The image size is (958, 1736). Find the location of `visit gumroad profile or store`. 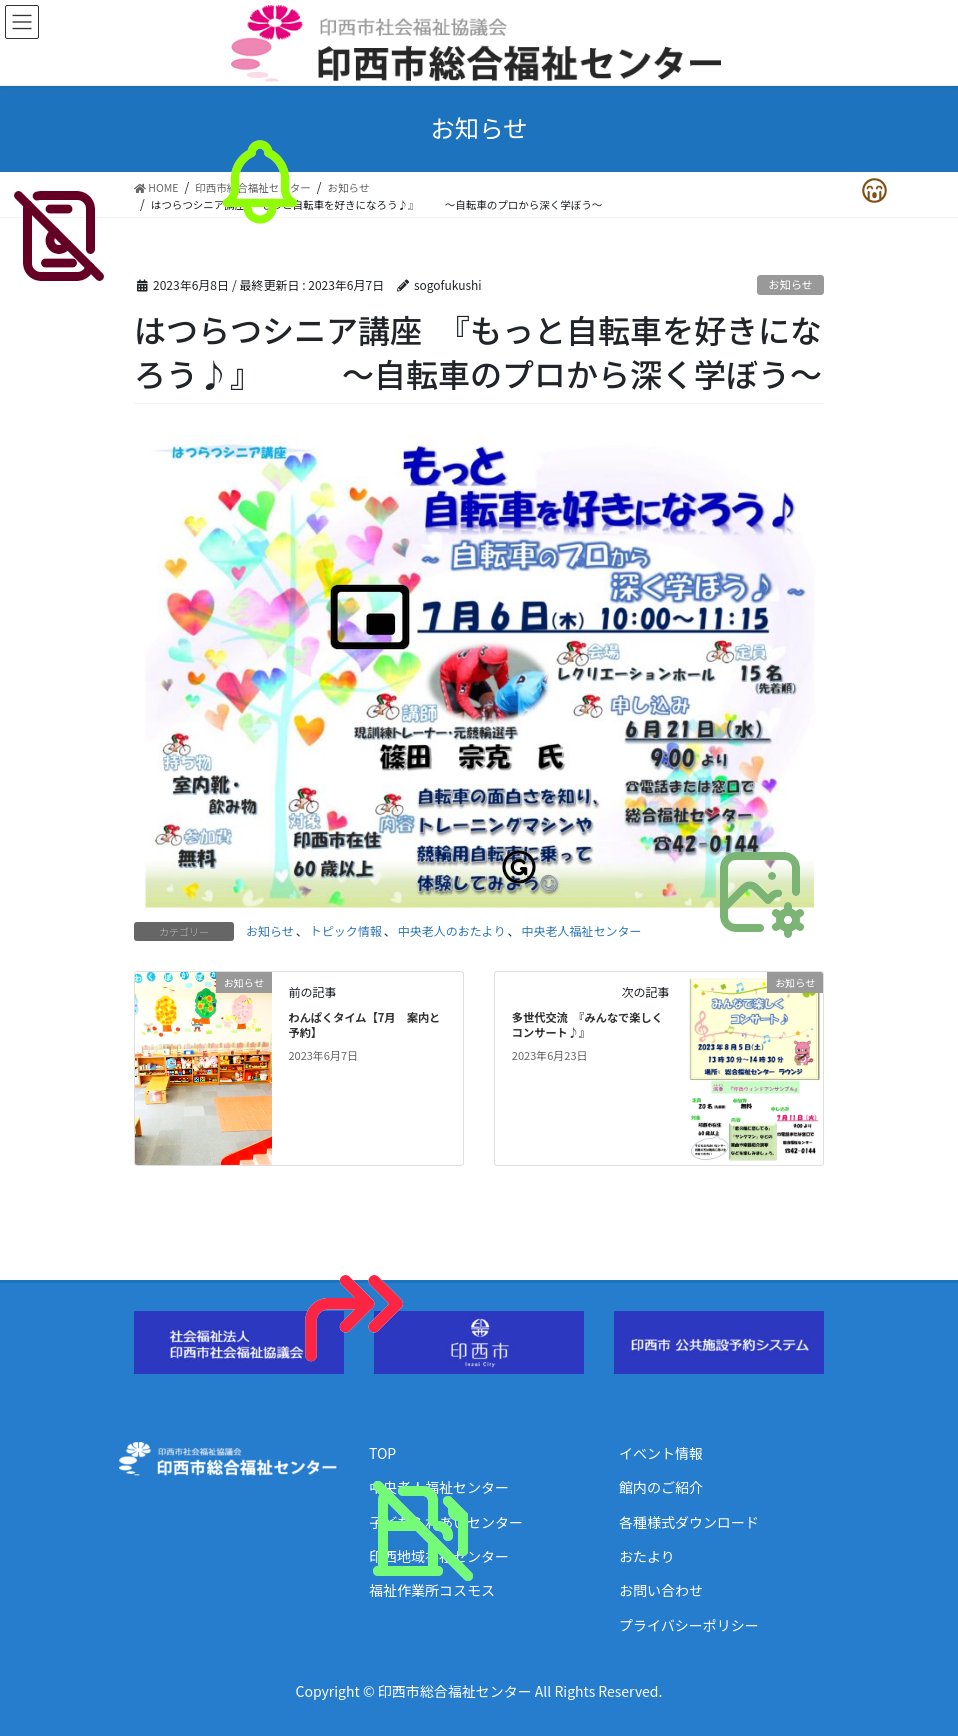

visit gumroad profile or store is located at coordinates (519, 867).